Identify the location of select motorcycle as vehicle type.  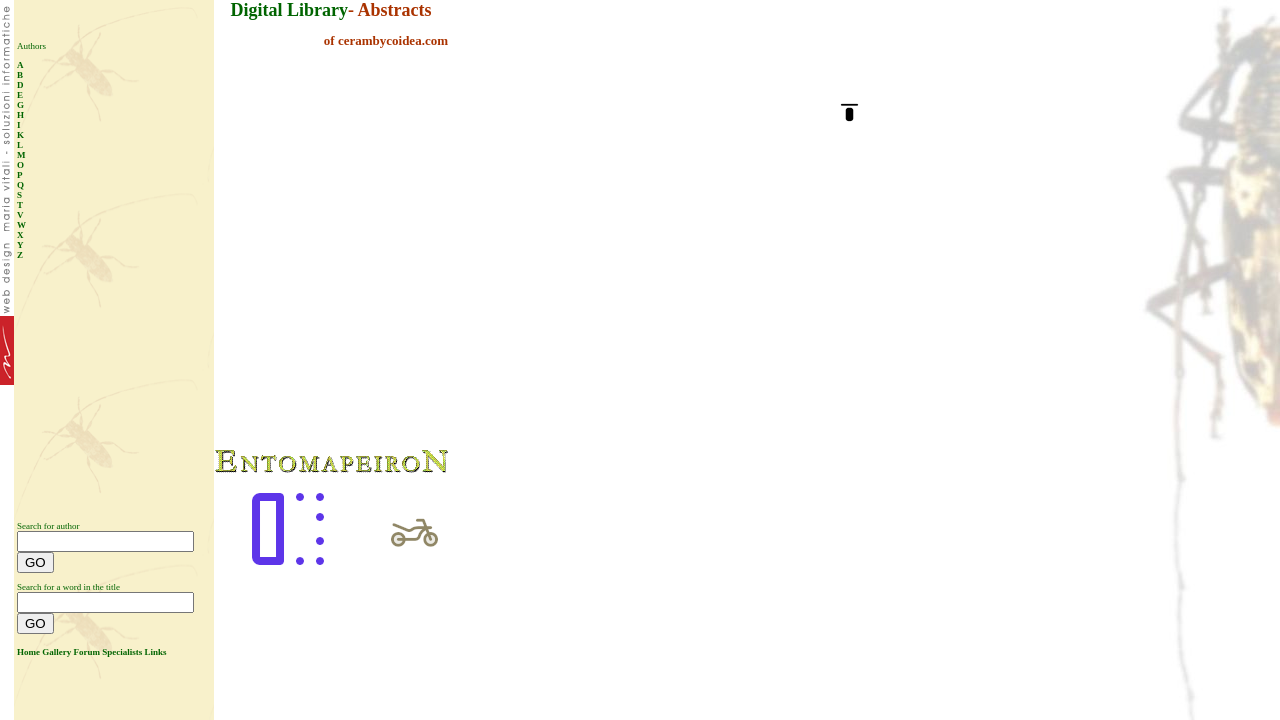
(414, 533).